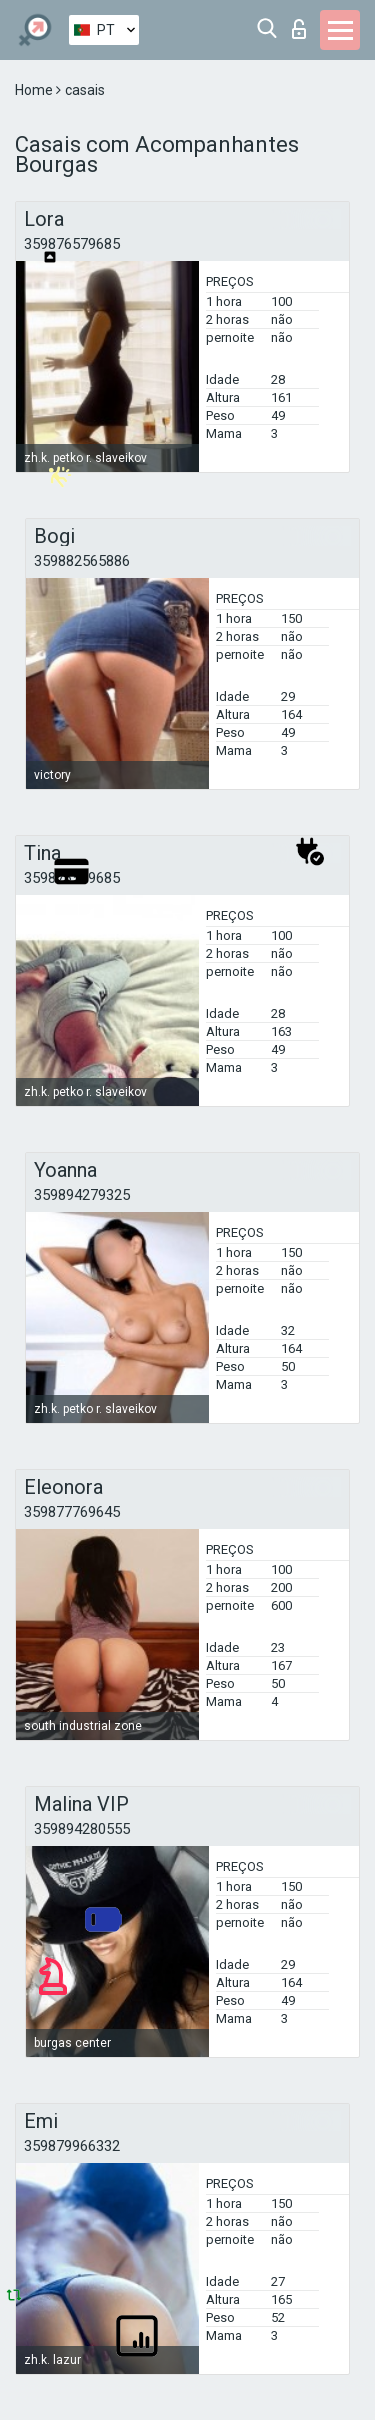 Image resolution: width=375 pixels, height=2420 pixels. What do you see at coordinates (71, 871) in the screenshot?
I see `manage your payment methods` at bounding box center [71, 871].